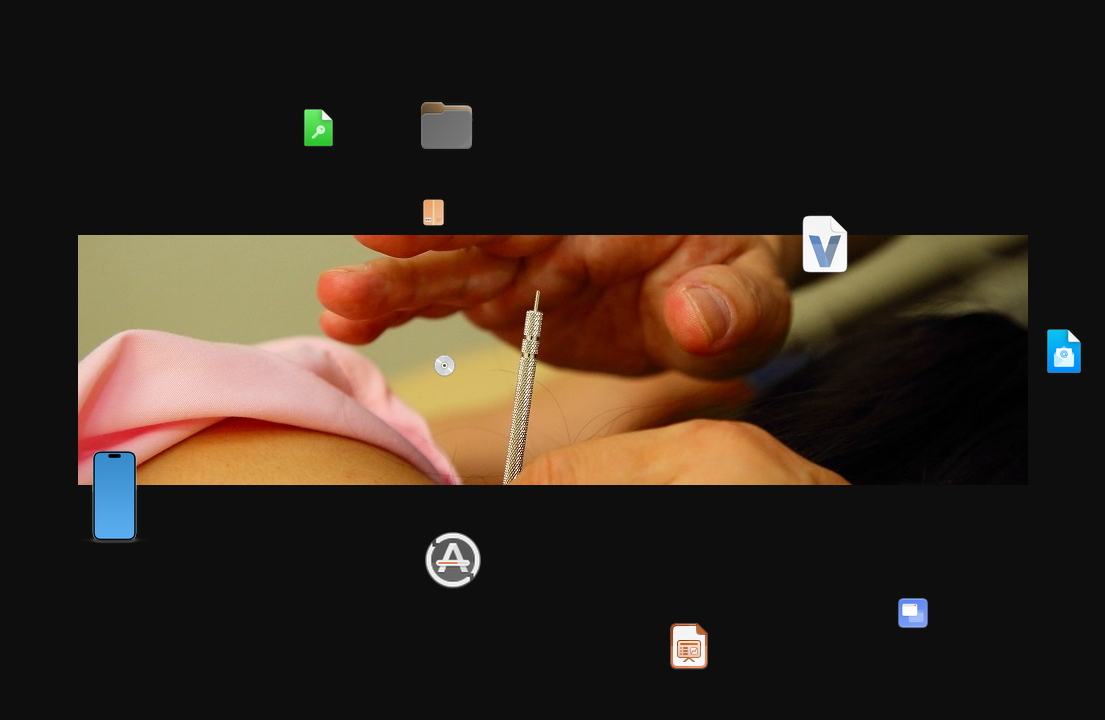 Image resolution: width=1105 pixels, height=720 pixels. What do you see at coordinates (446, 125) in the screenshot?
I see `open a folder to view its contents` at bounding box center [446, 125].